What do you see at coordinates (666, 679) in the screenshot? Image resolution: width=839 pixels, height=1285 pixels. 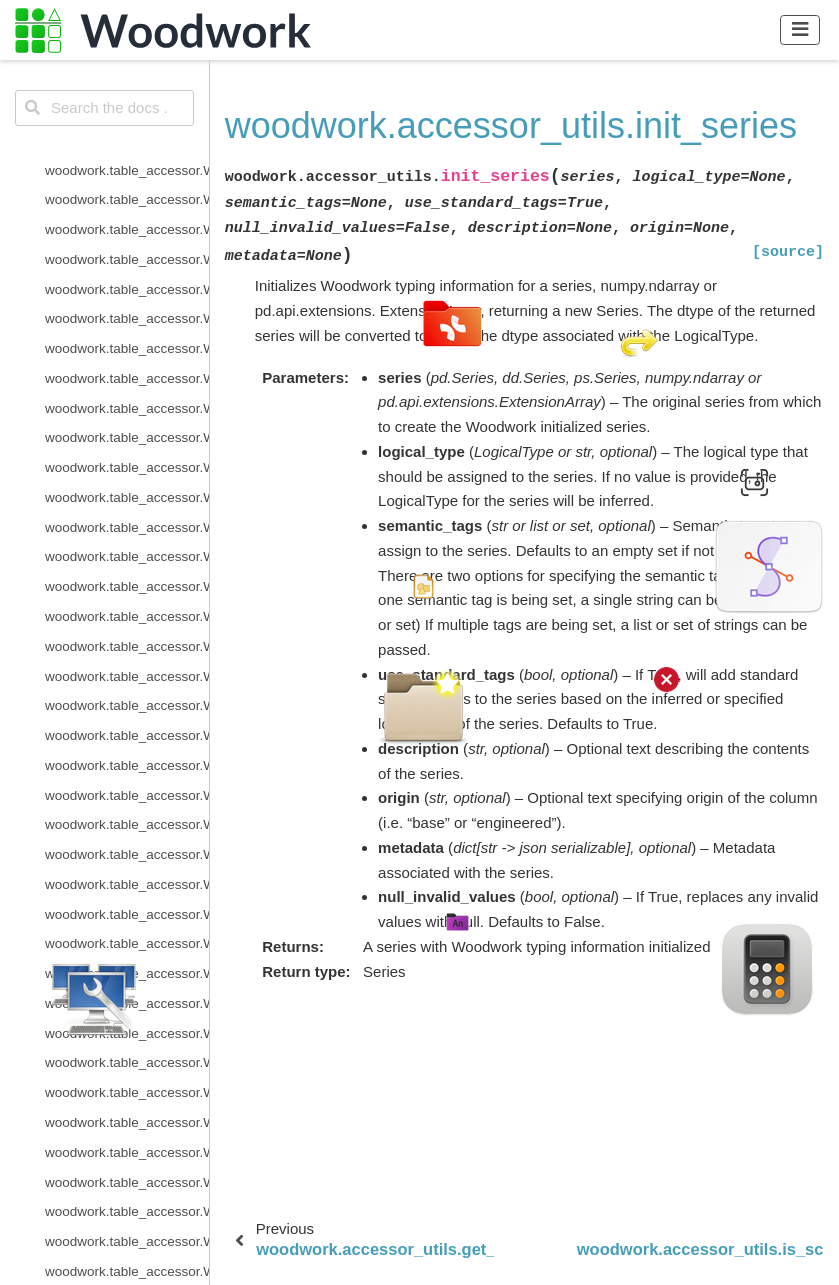 I see `stop or cancel a running process` at bounding box center [666, 679].